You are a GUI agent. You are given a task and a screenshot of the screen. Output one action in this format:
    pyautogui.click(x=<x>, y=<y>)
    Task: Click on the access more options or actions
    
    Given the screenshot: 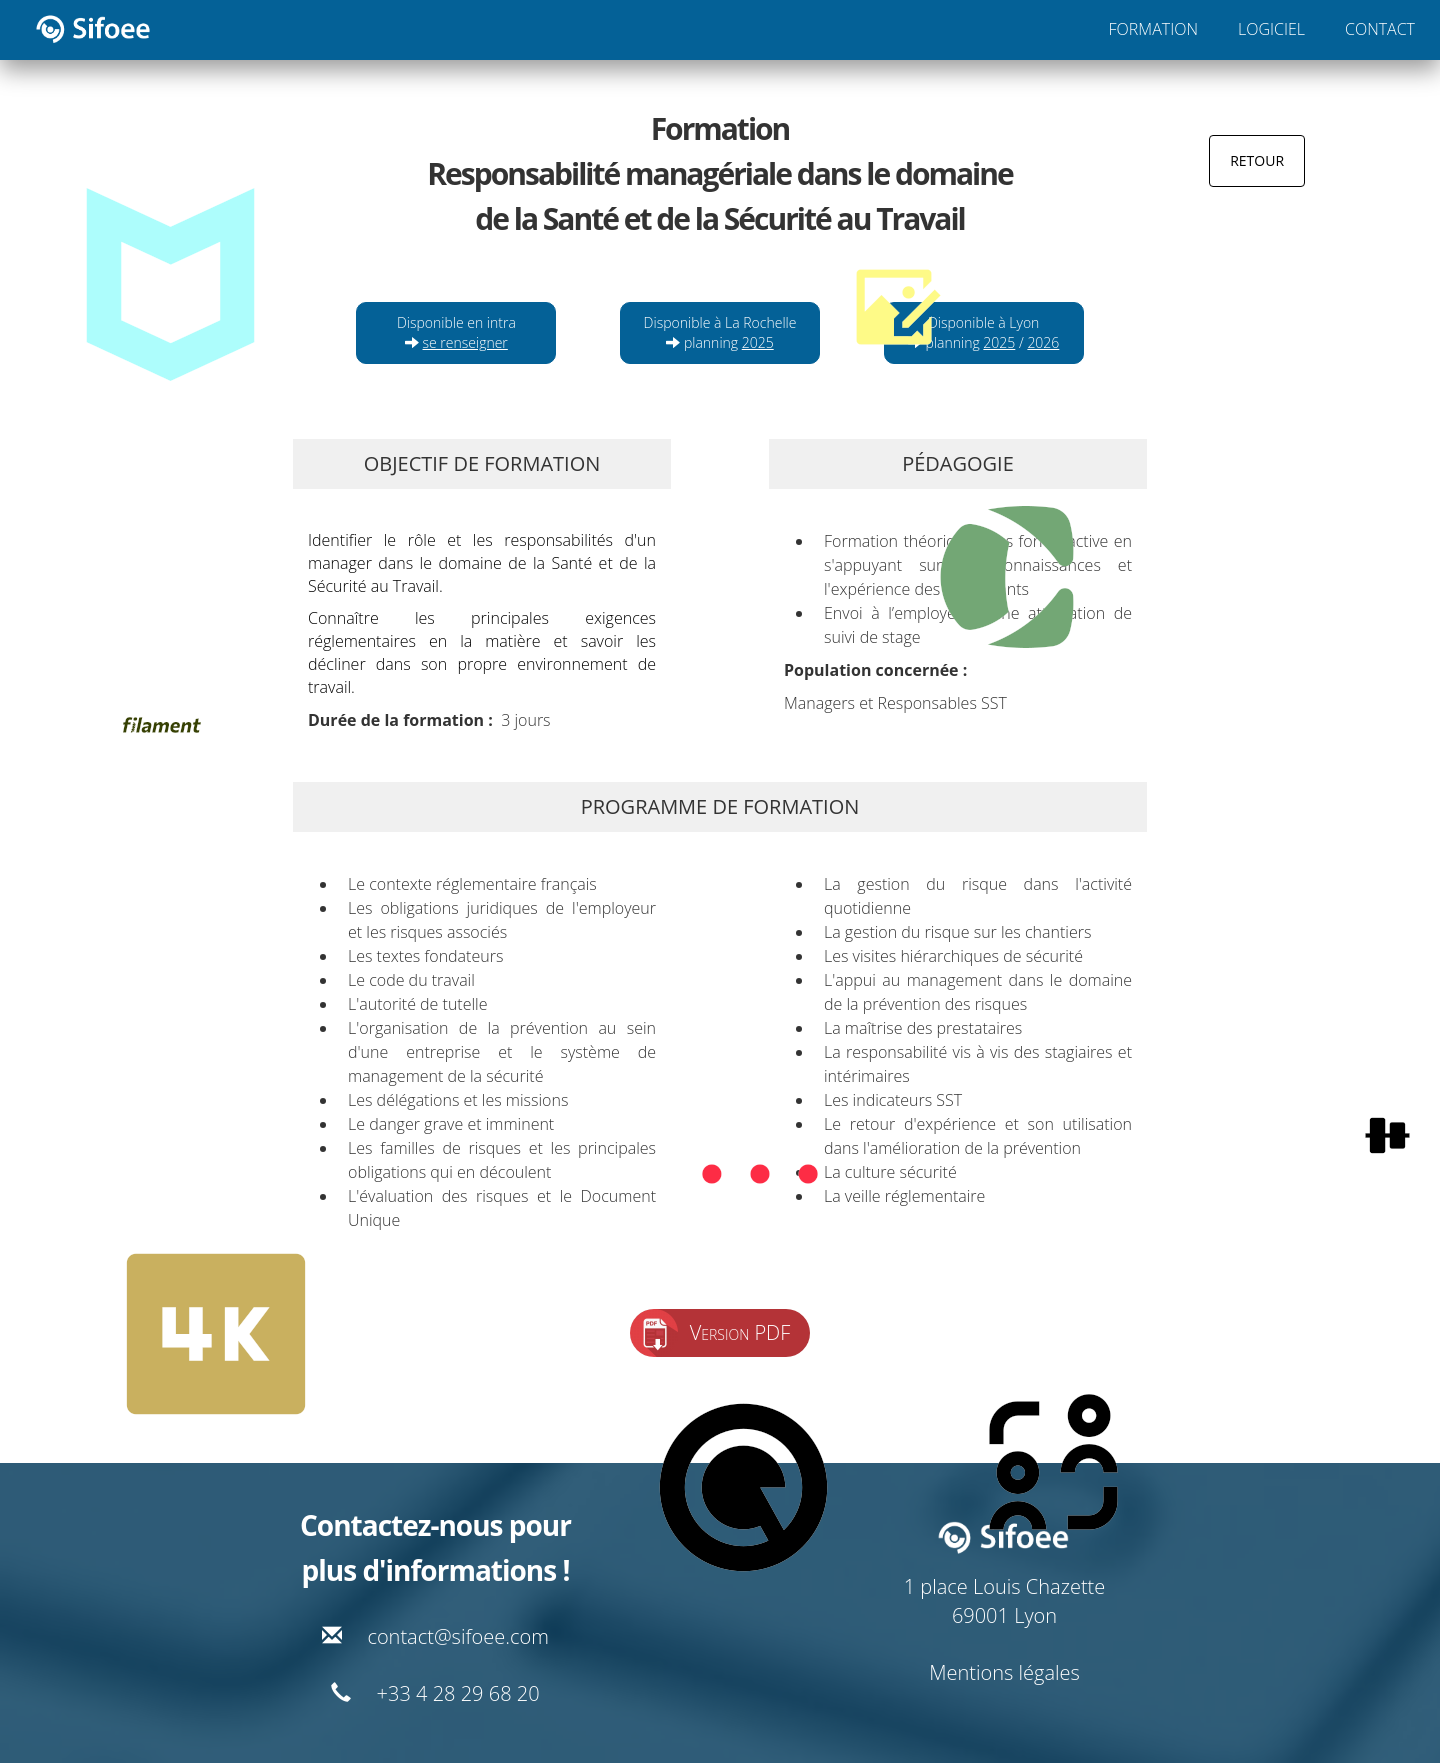 What is the action you would take?
    pyautogui.click(x=760, y=1174)
    